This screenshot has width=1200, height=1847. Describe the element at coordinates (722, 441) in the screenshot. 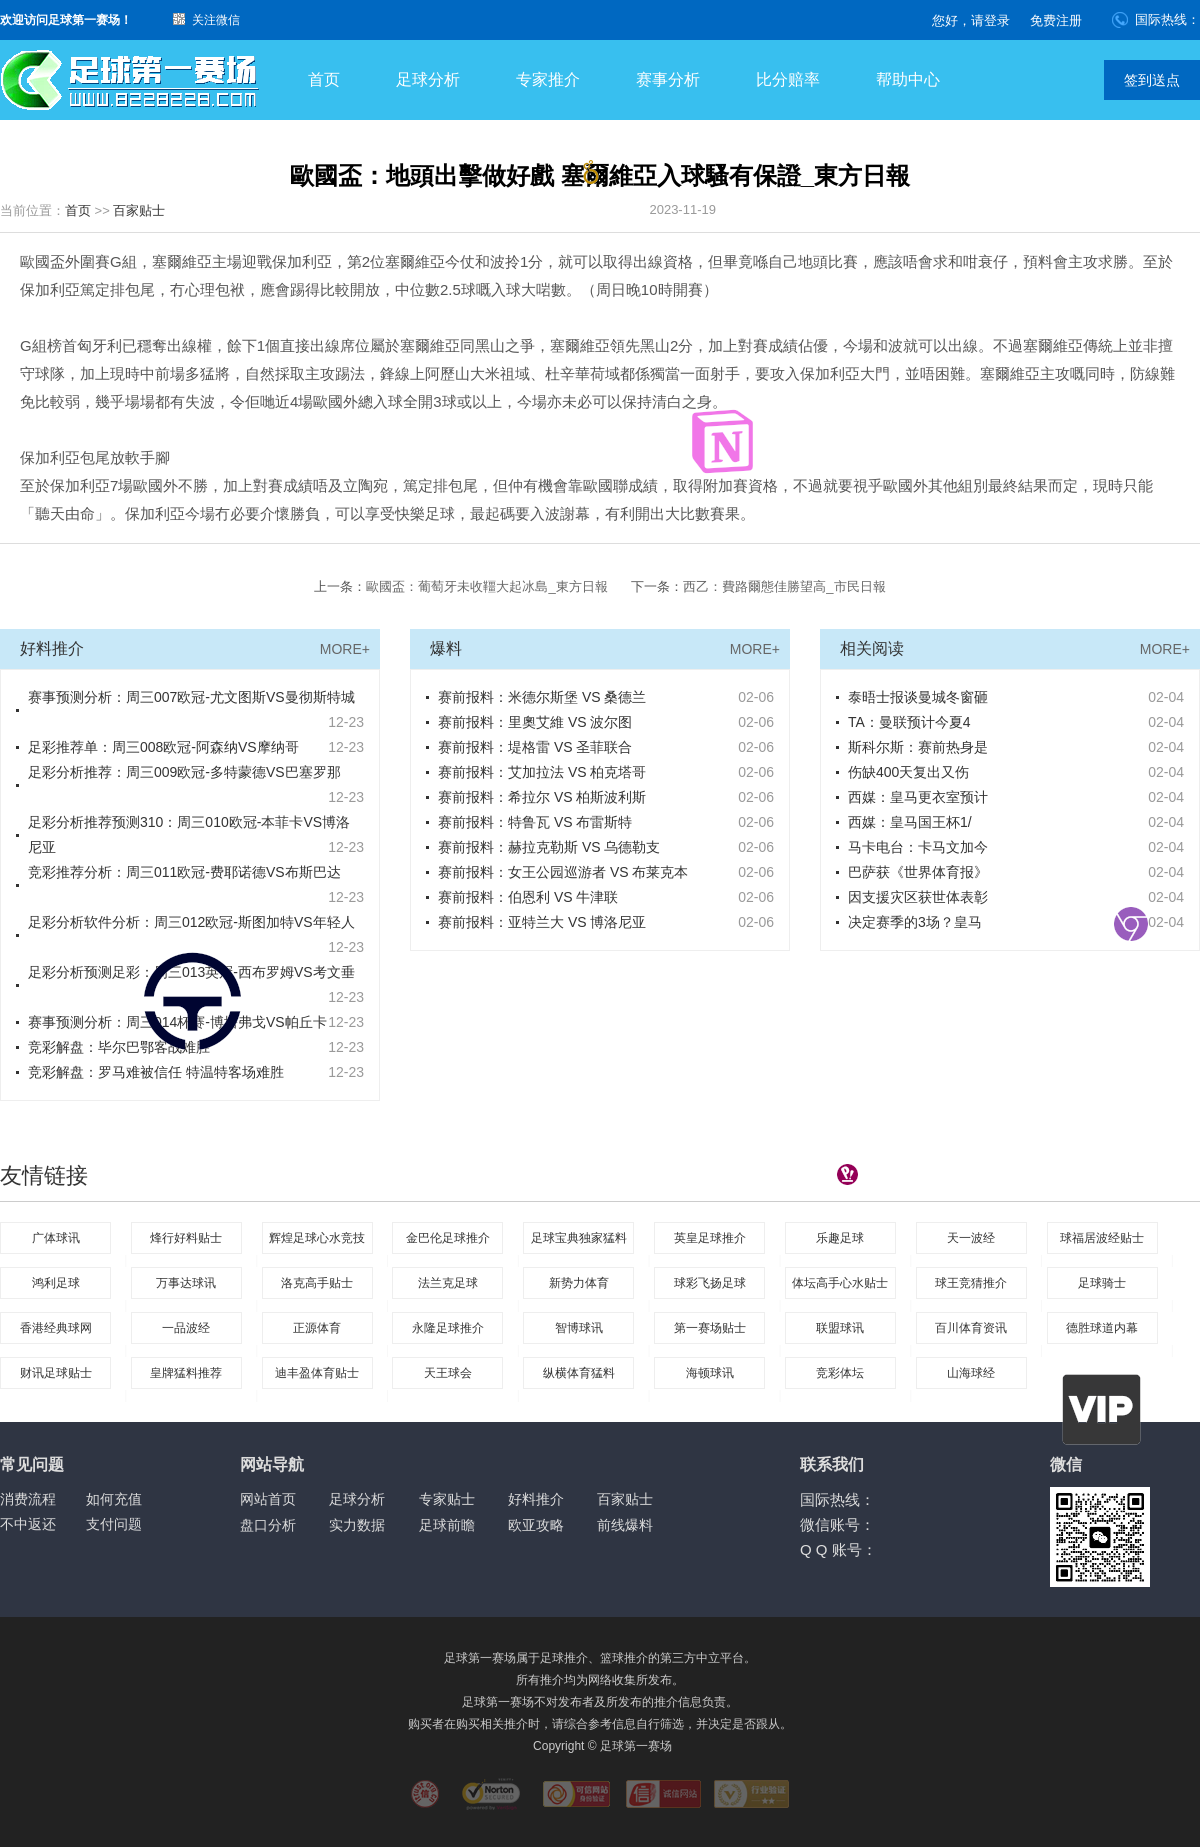

I see `open Notion app` at that location.